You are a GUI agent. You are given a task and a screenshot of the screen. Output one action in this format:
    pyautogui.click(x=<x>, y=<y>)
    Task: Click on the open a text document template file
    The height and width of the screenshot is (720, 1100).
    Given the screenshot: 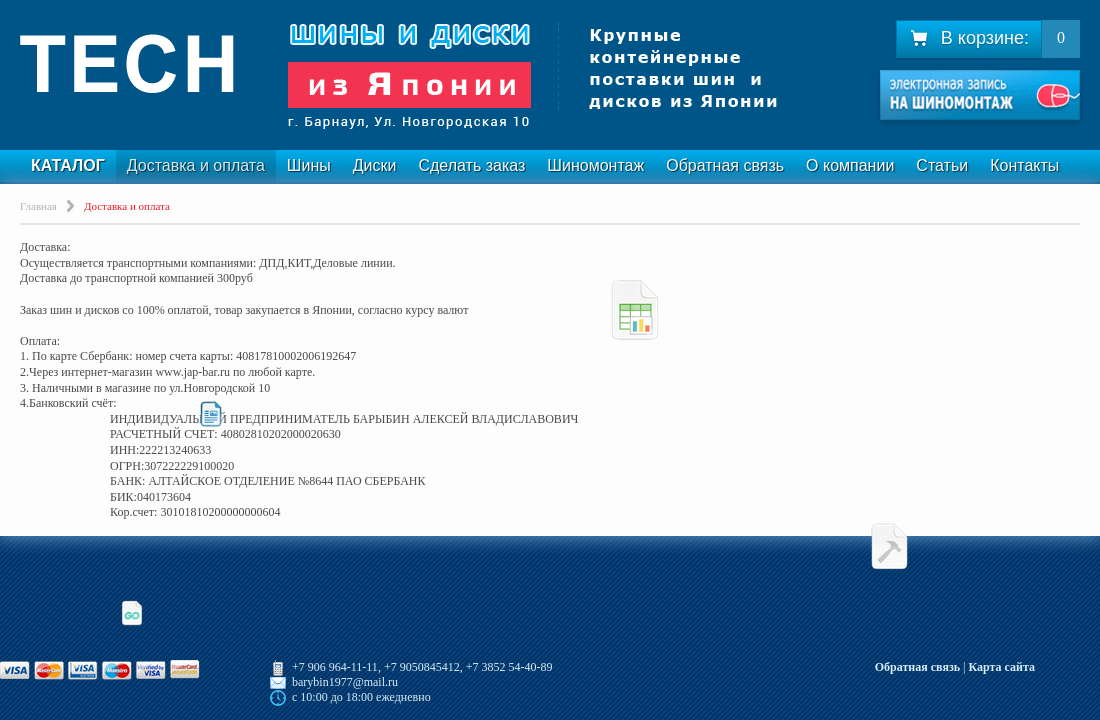 What is the action you would take?
    pyautogui.click(x=211, y=414)
    